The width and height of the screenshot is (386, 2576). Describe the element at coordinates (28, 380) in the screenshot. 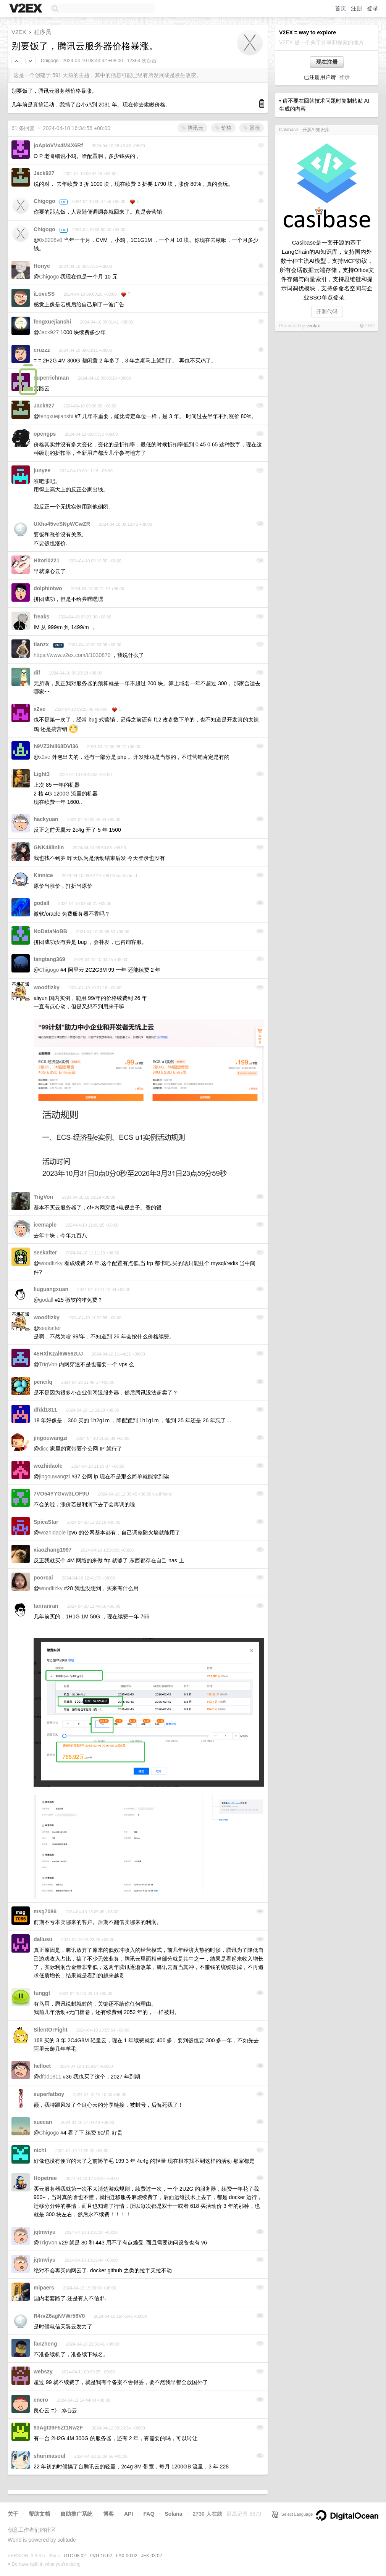

I see `indicates low battery level` at that location.